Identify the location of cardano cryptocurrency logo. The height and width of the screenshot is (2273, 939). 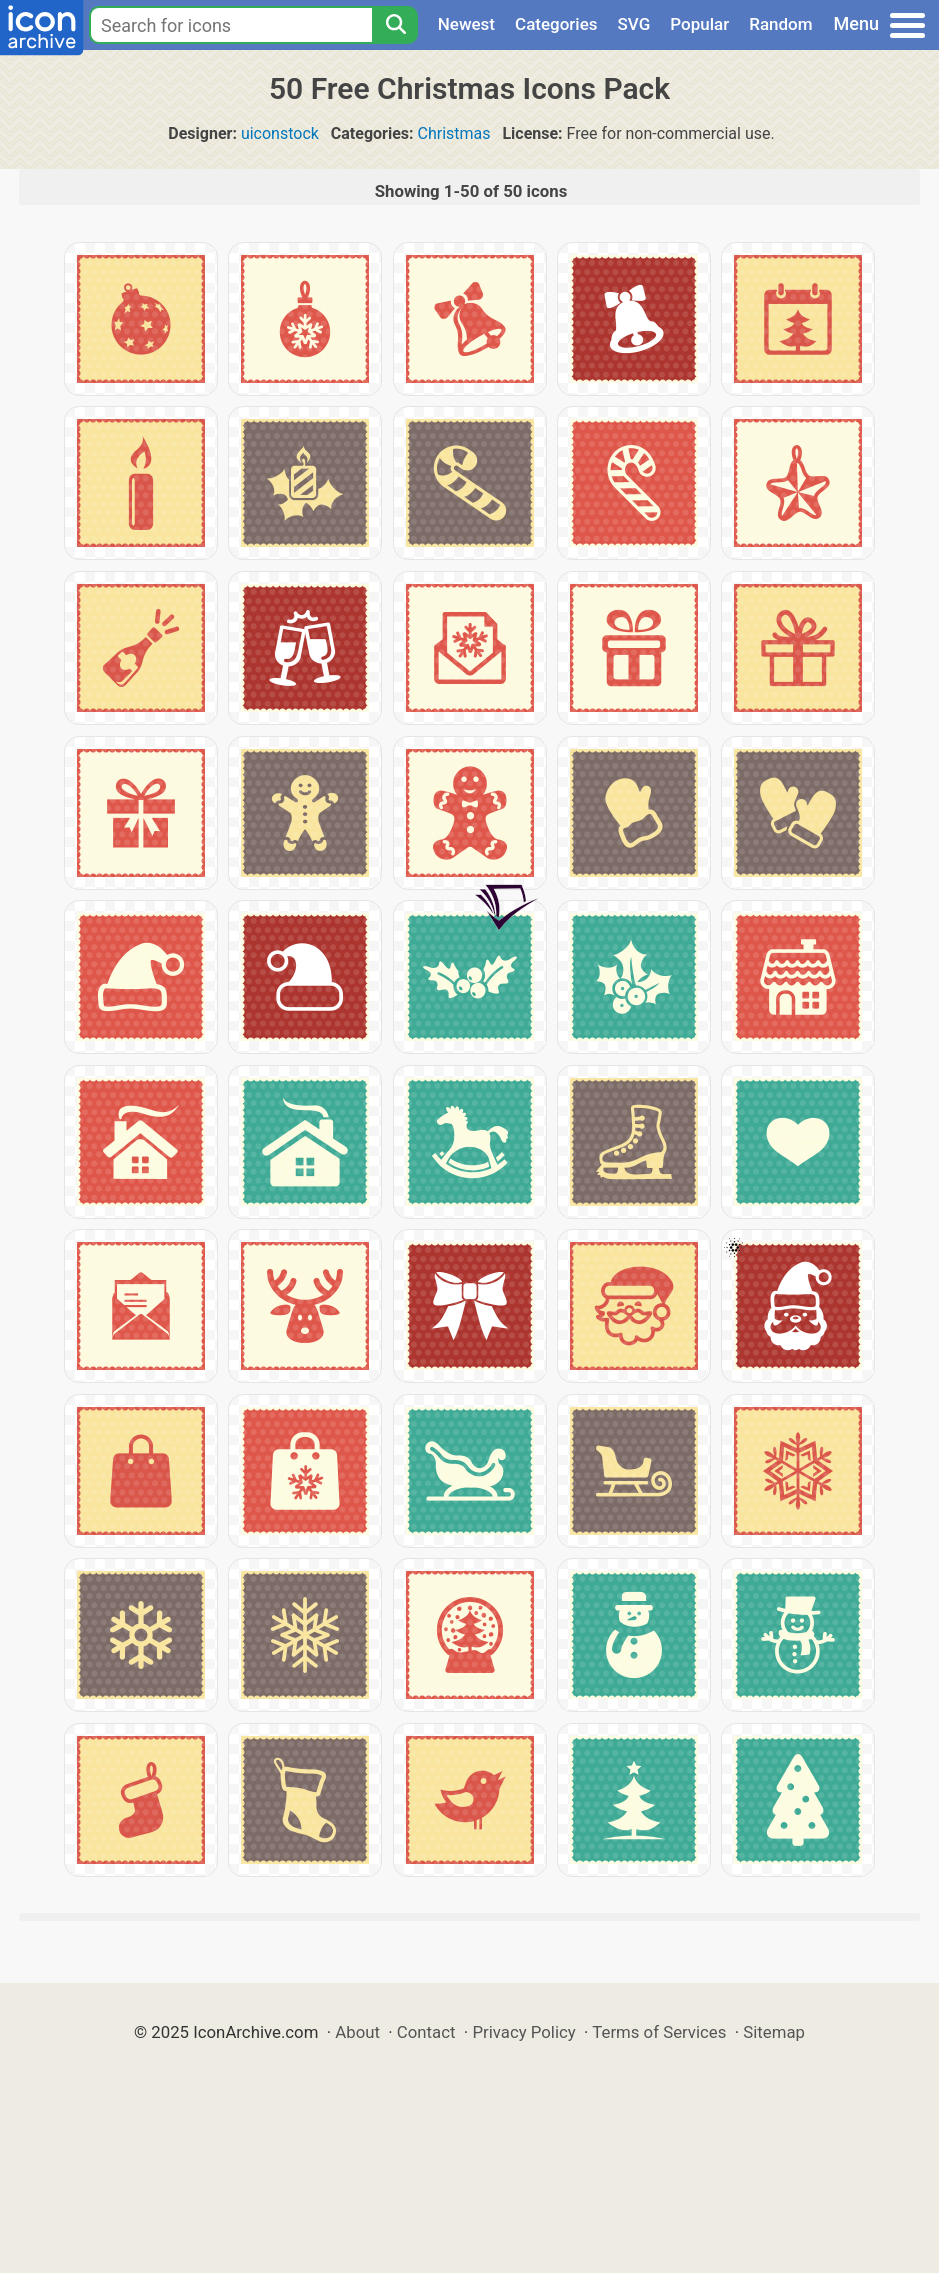
(734, 1247).